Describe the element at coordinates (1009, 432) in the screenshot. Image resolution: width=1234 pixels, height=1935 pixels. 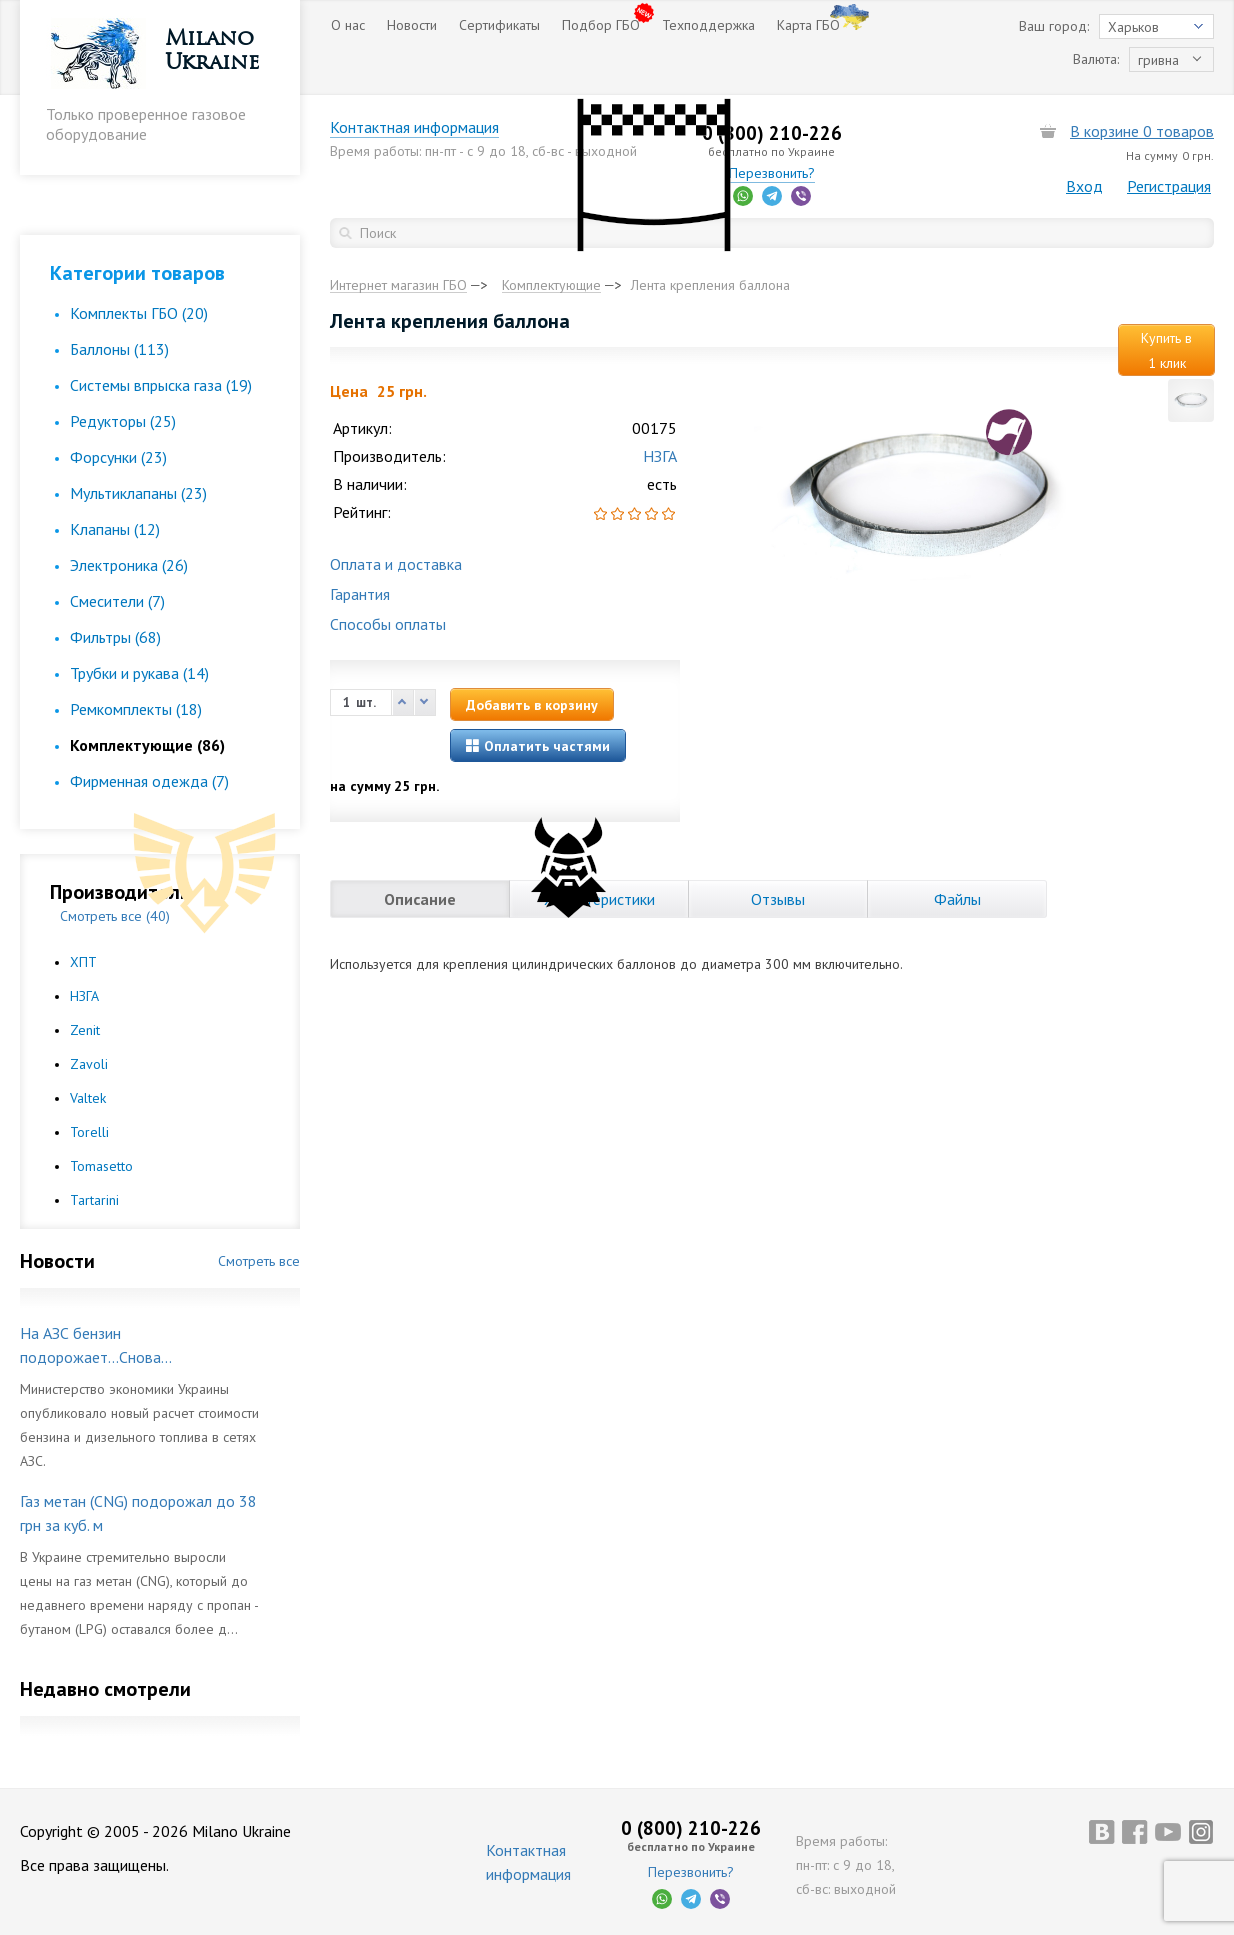
I see `flag or report content` at that location.